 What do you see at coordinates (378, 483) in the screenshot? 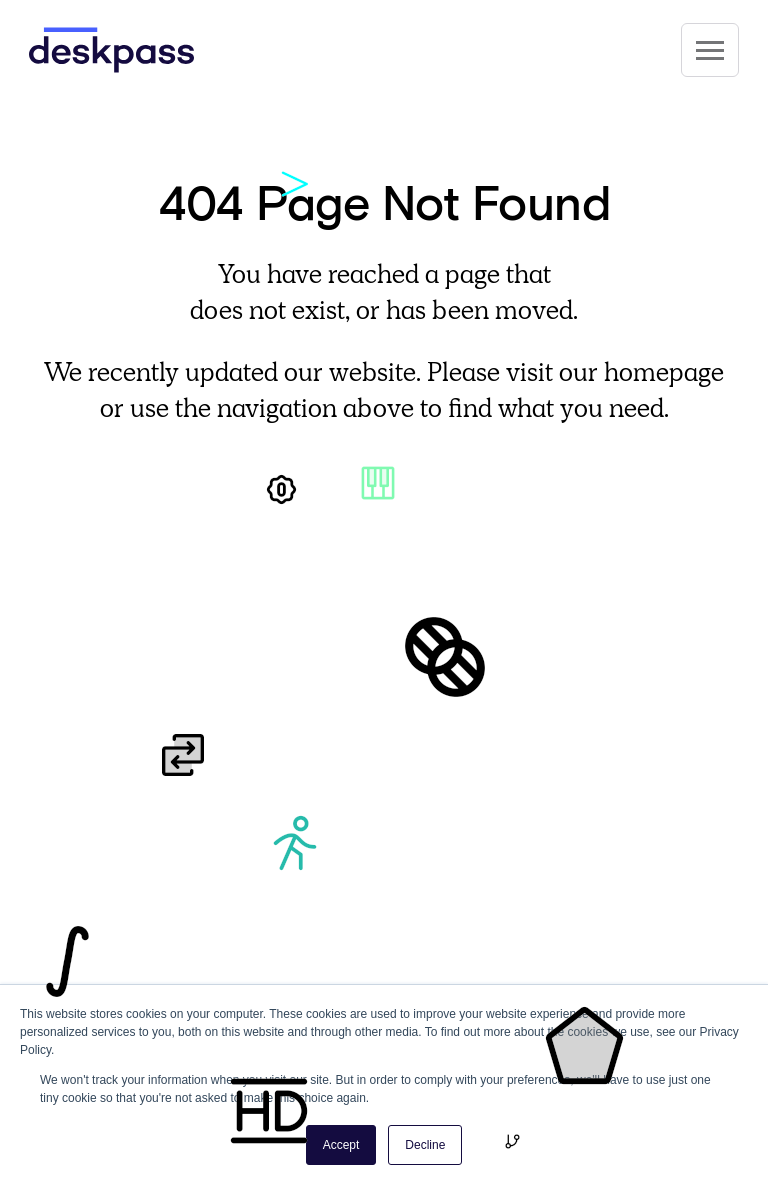
I see `open music or piano app` at bounding box center [378, 483].